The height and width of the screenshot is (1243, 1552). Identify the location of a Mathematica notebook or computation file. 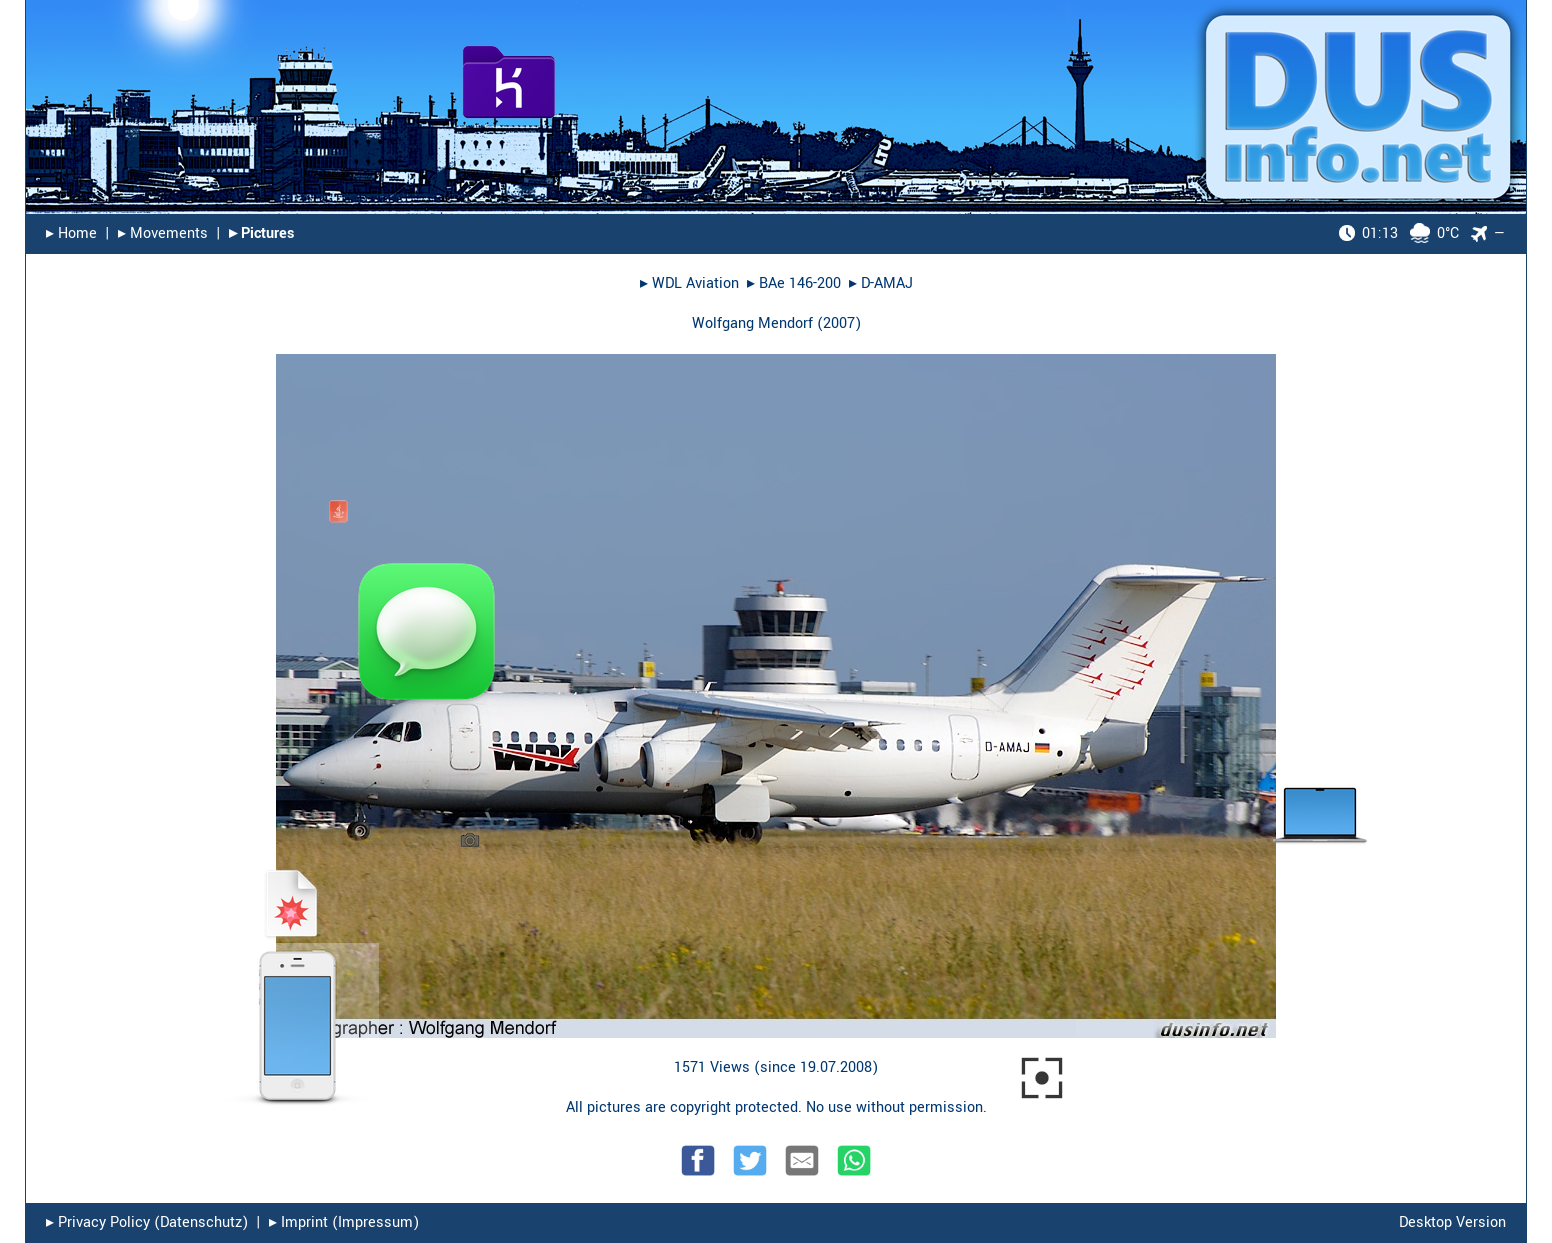
(291, 904).